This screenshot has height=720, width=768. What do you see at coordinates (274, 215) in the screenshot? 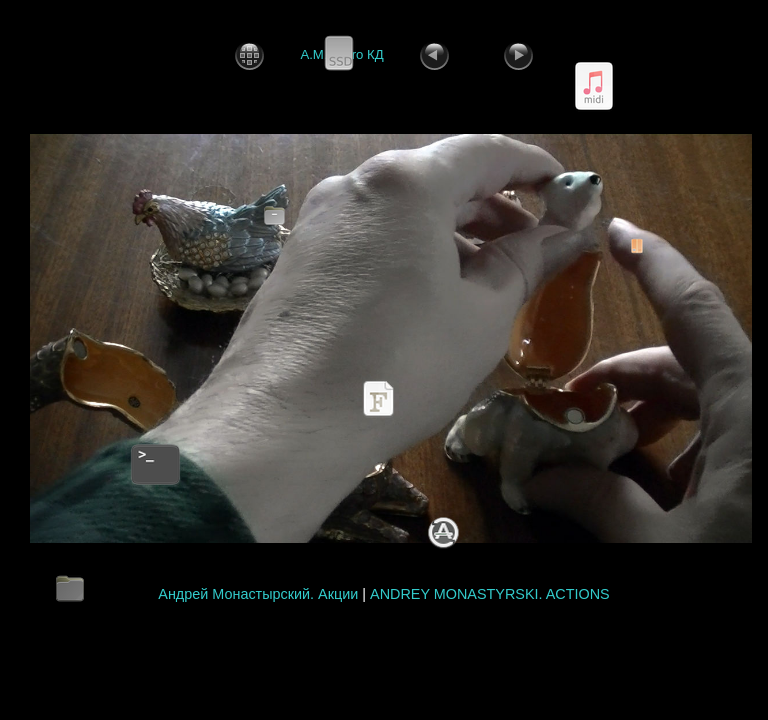
I see `open the file manager` at bounding box center [274, 215].